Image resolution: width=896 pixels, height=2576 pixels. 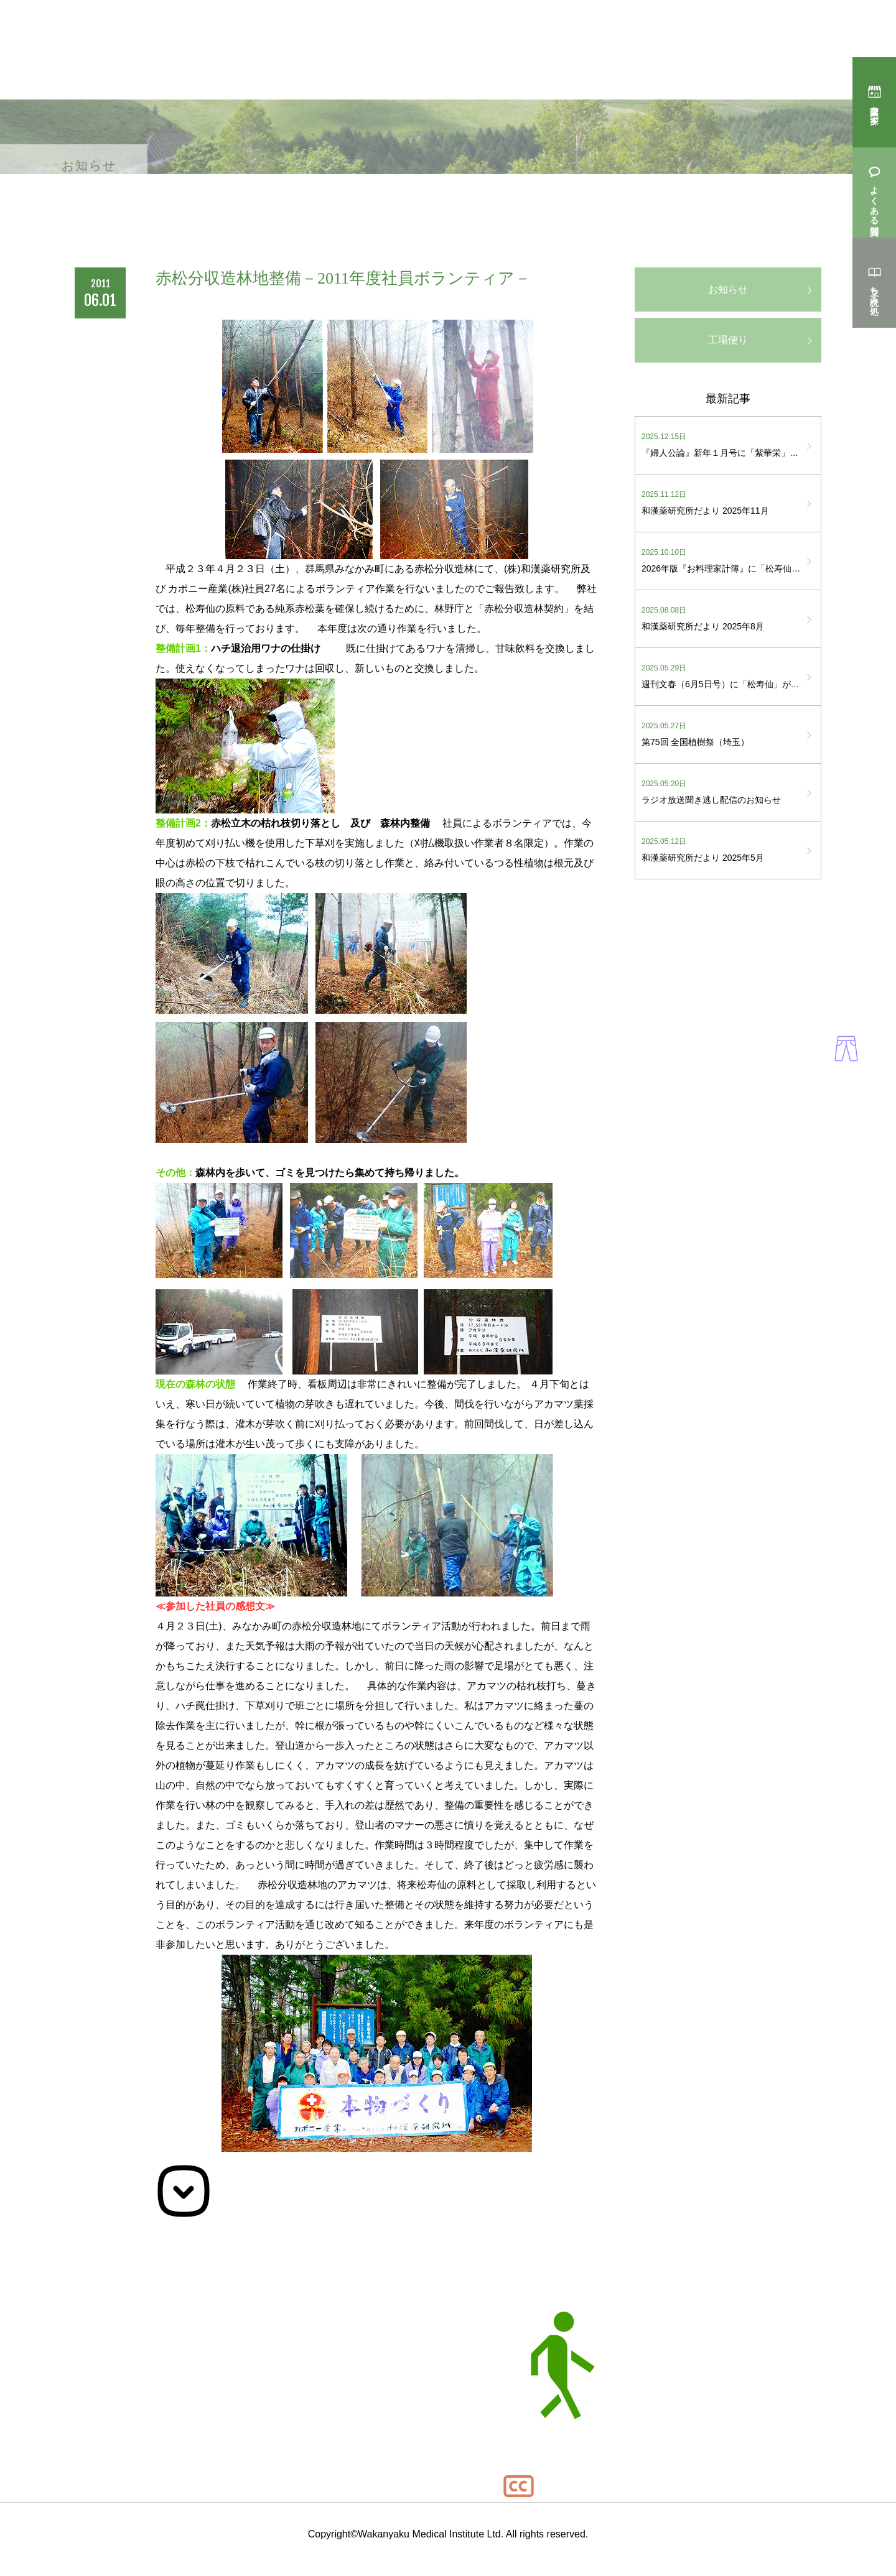 I want to click on browse pants or bottoms category, so click(x=846, y=1049).